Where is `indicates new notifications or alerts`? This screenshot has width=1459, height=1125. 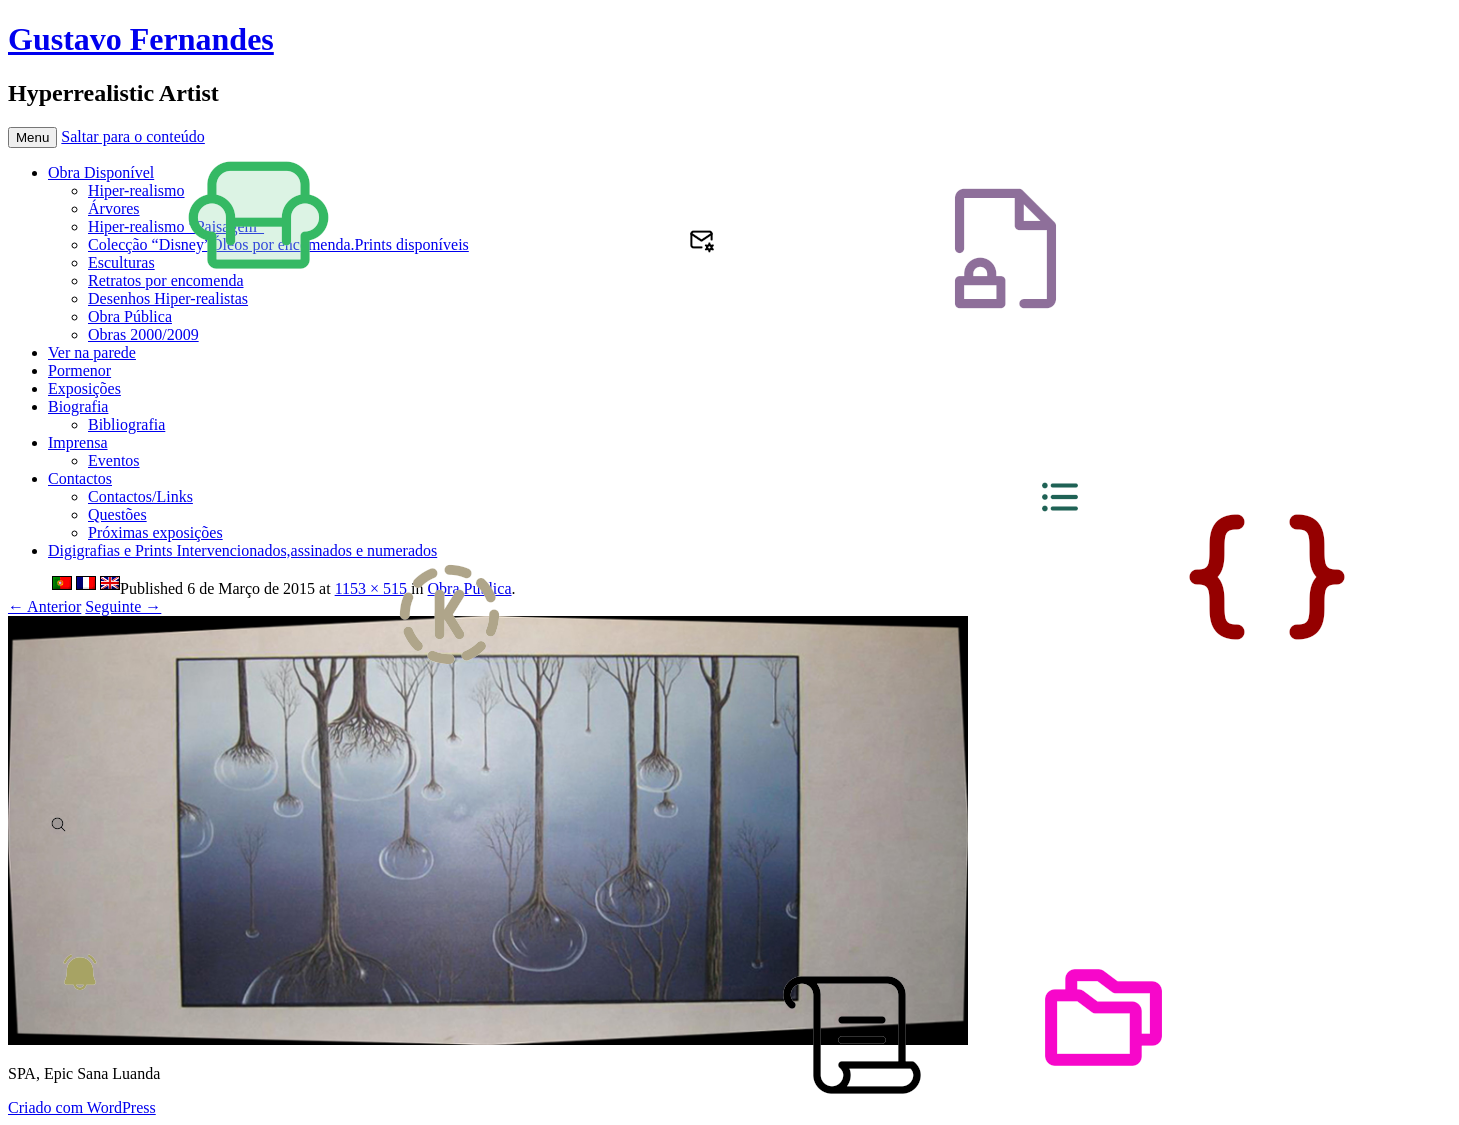
indicates new notifications or alerts is located at coordinates (80, 973).